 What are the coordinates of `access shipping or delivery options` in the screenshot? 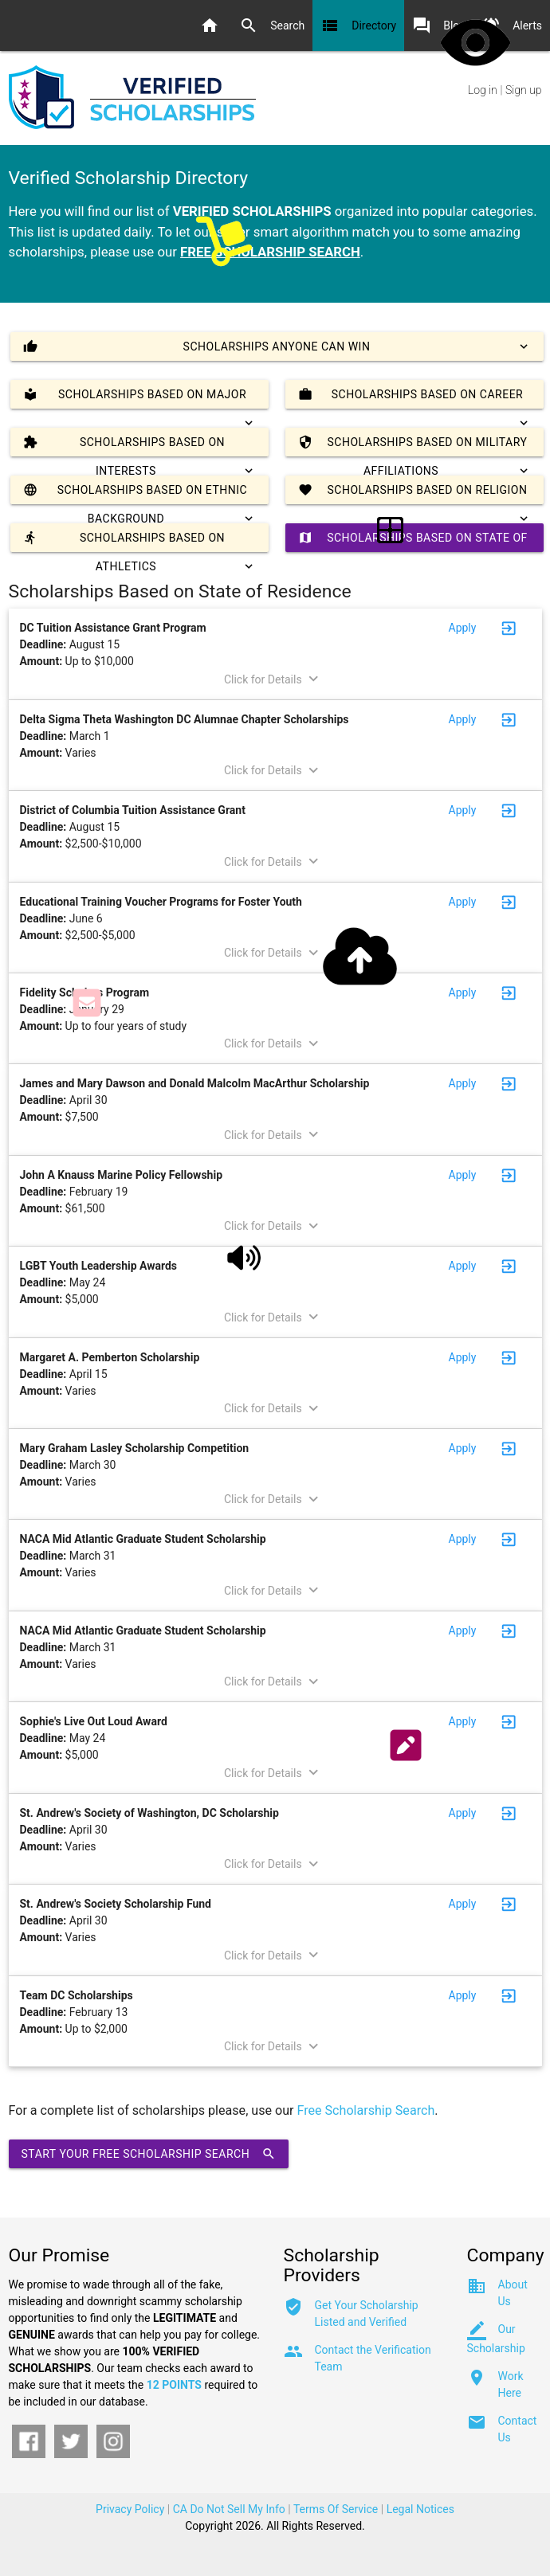 It's located at (224, 241).